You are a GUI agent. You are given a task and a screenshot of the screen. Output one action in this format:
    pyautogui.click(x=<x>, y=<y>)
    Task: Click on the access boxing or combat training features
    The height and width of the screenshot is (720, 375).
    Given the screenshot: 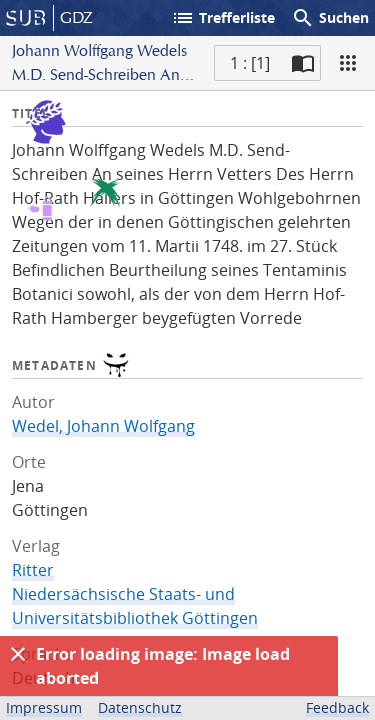 What is the action you would take?
    pyautogui.click(x=40, y=208)
    